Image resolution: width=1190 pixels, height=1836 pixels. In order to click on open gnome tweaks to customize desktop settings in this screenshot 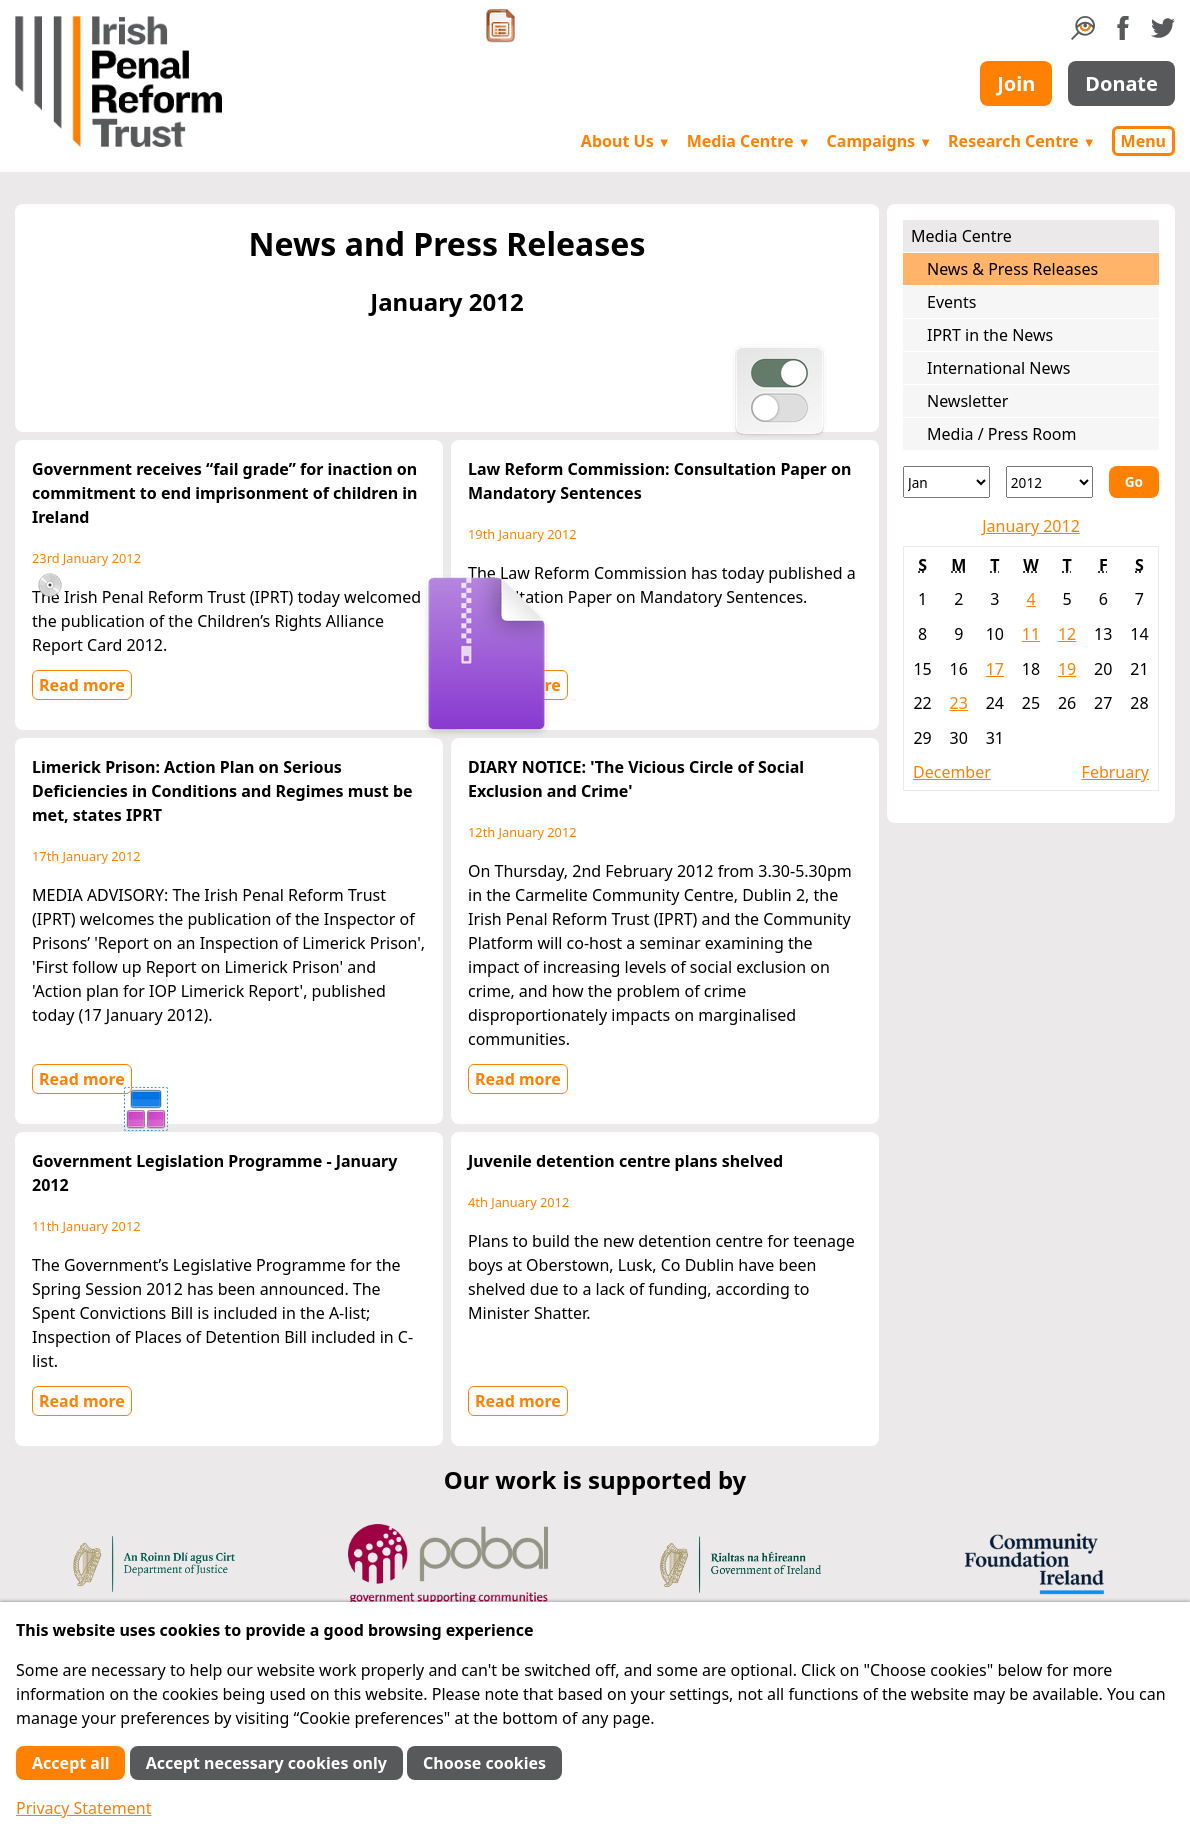, I will do `click(779, 390)`.